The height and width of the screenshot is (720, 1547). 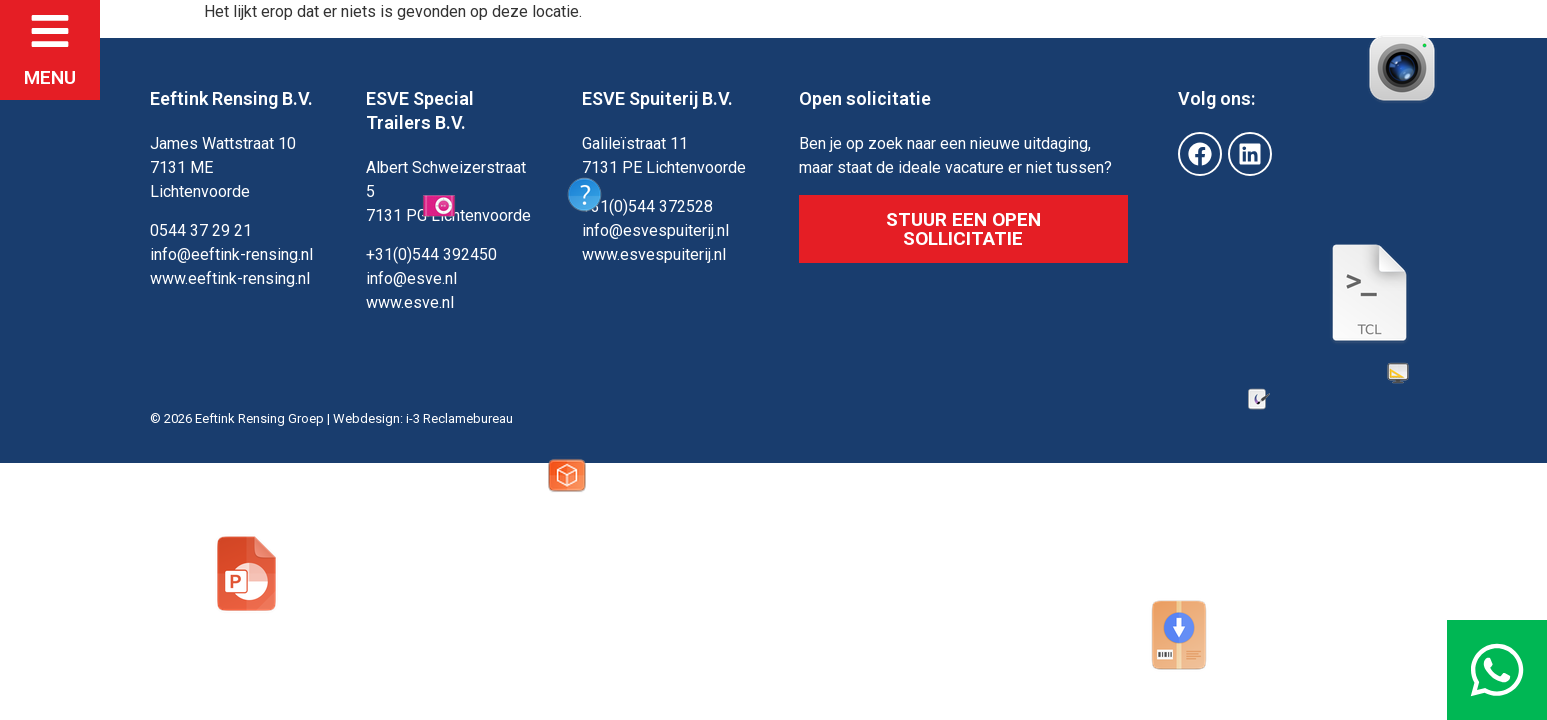 I want to click on create a new application or software package, so click(x=1259, y=399).